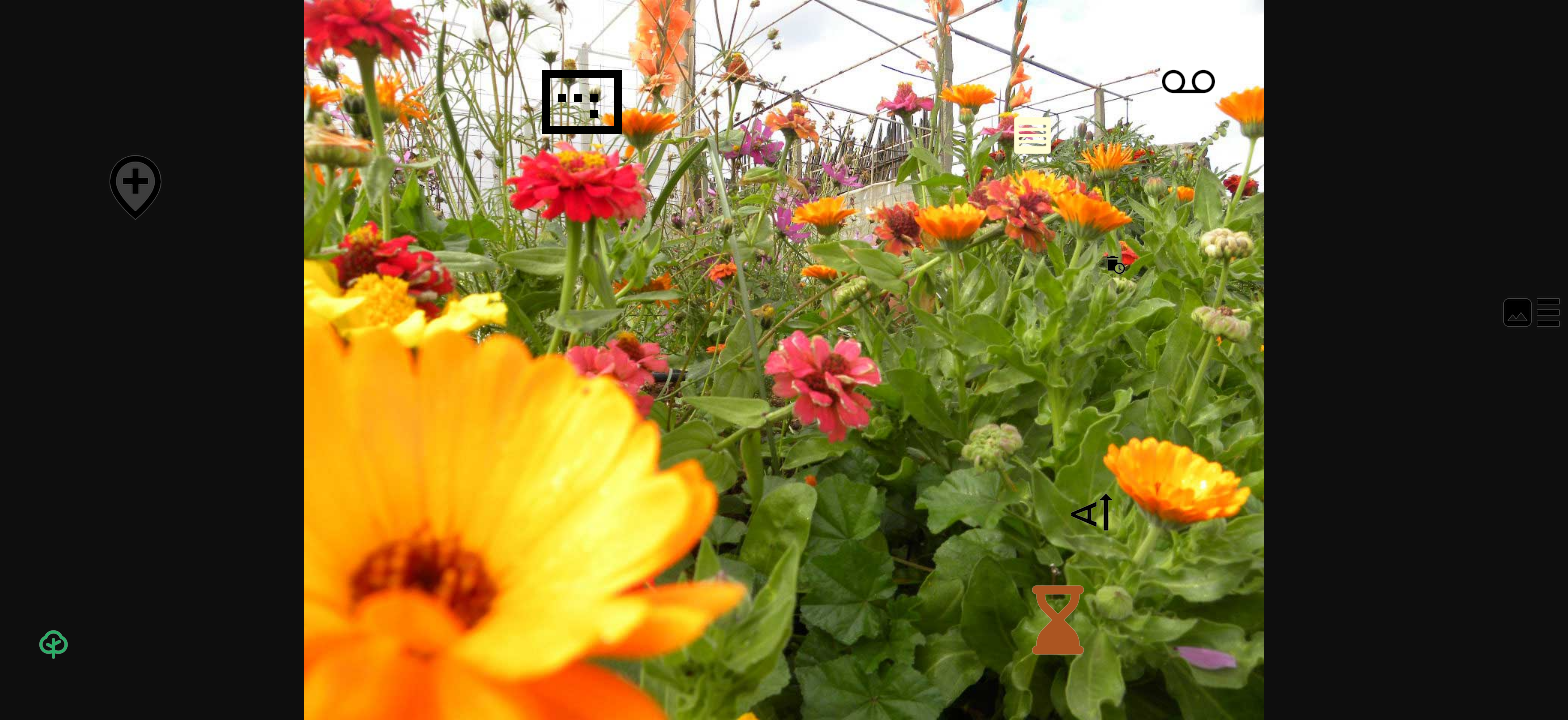  What do you see at coordinates (1092, 512) in the screenshot?
I see `rotate text direction upward` at bounding box center [1092, 512].